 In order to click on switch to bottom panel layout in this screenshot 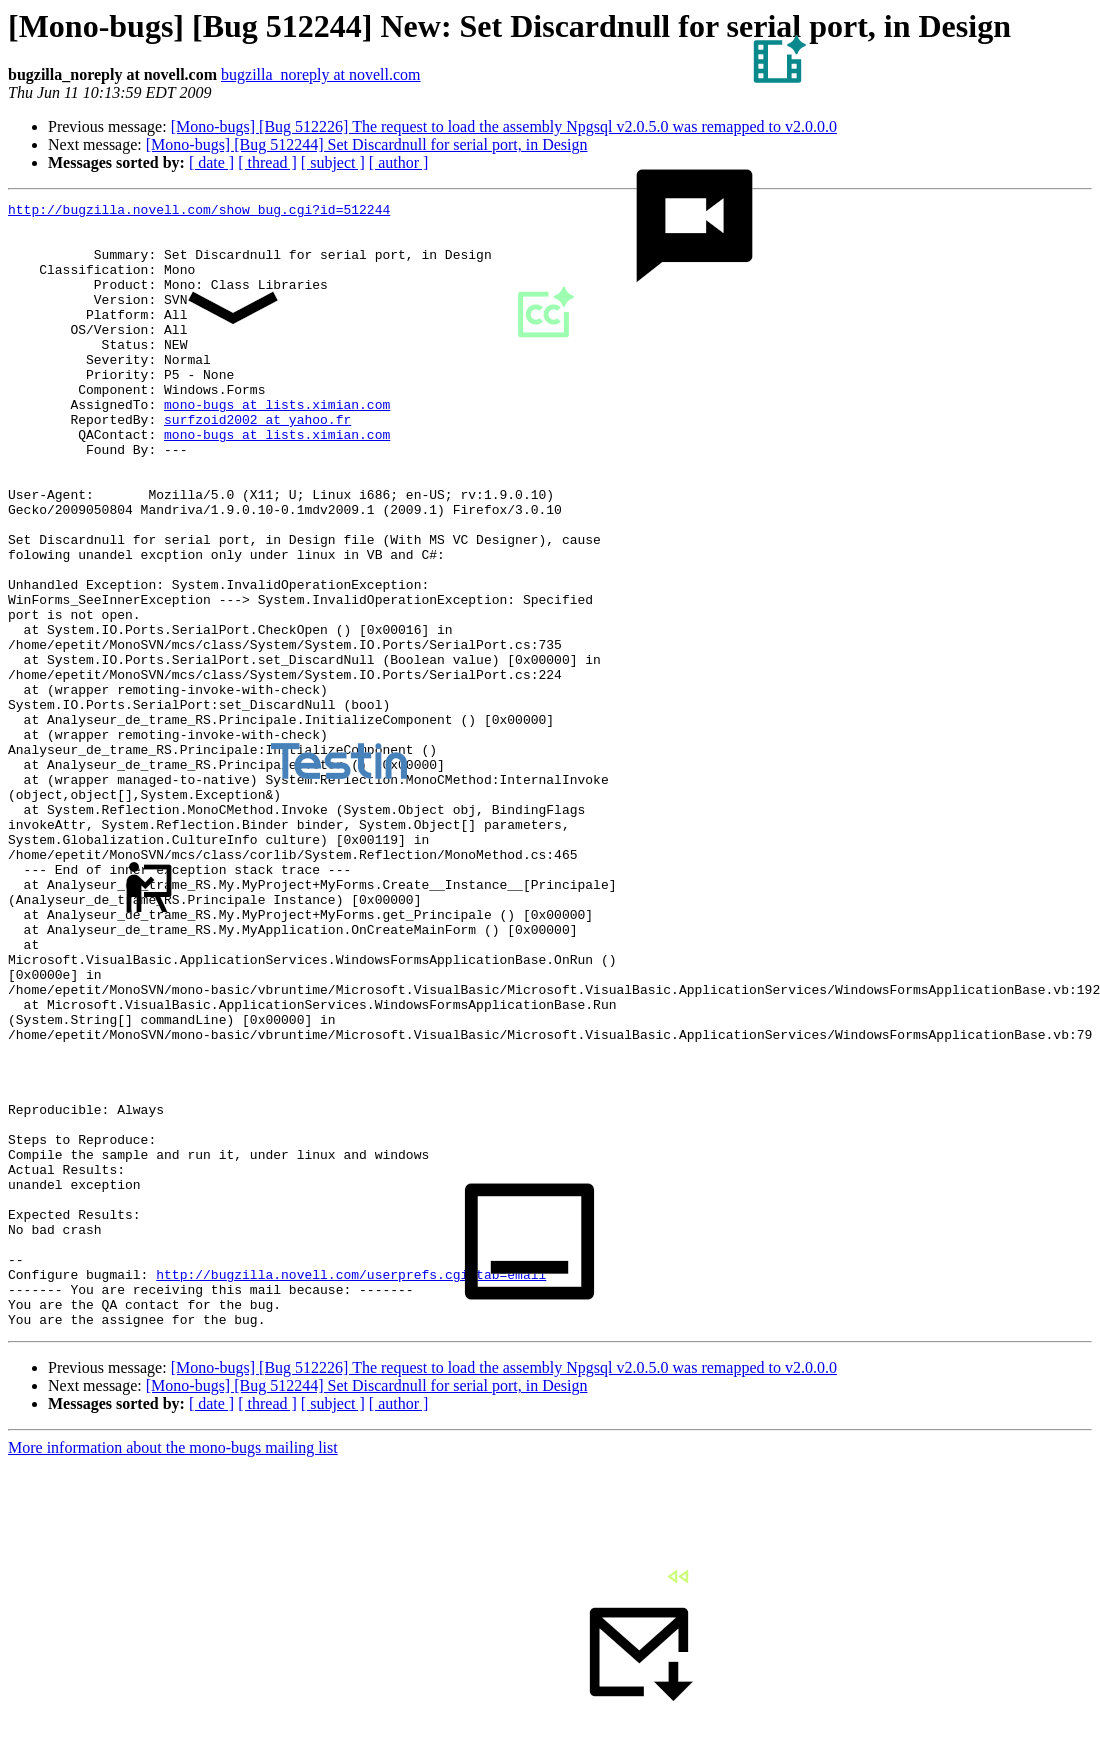, I will do `click(529, 1241)`.